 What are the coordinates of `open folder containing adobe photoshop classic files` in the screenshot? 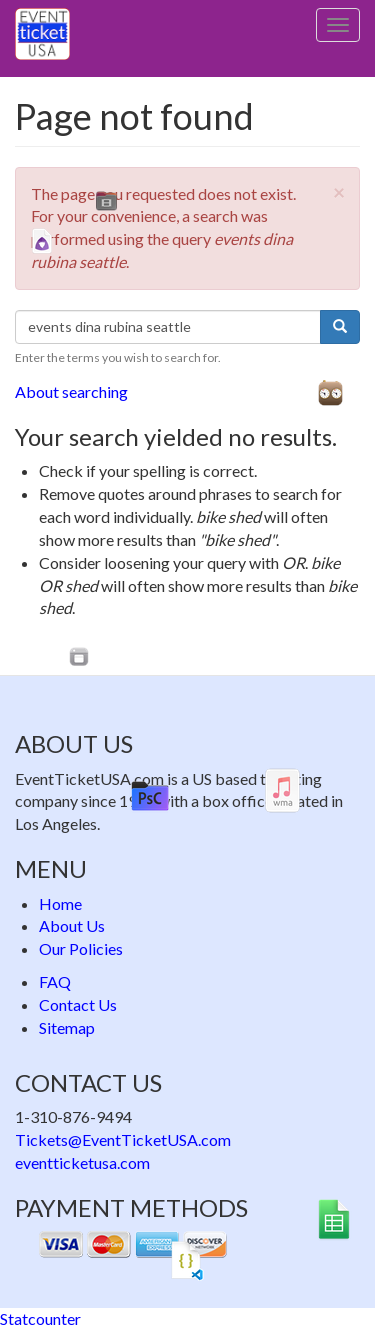 It's located at (150, 797).